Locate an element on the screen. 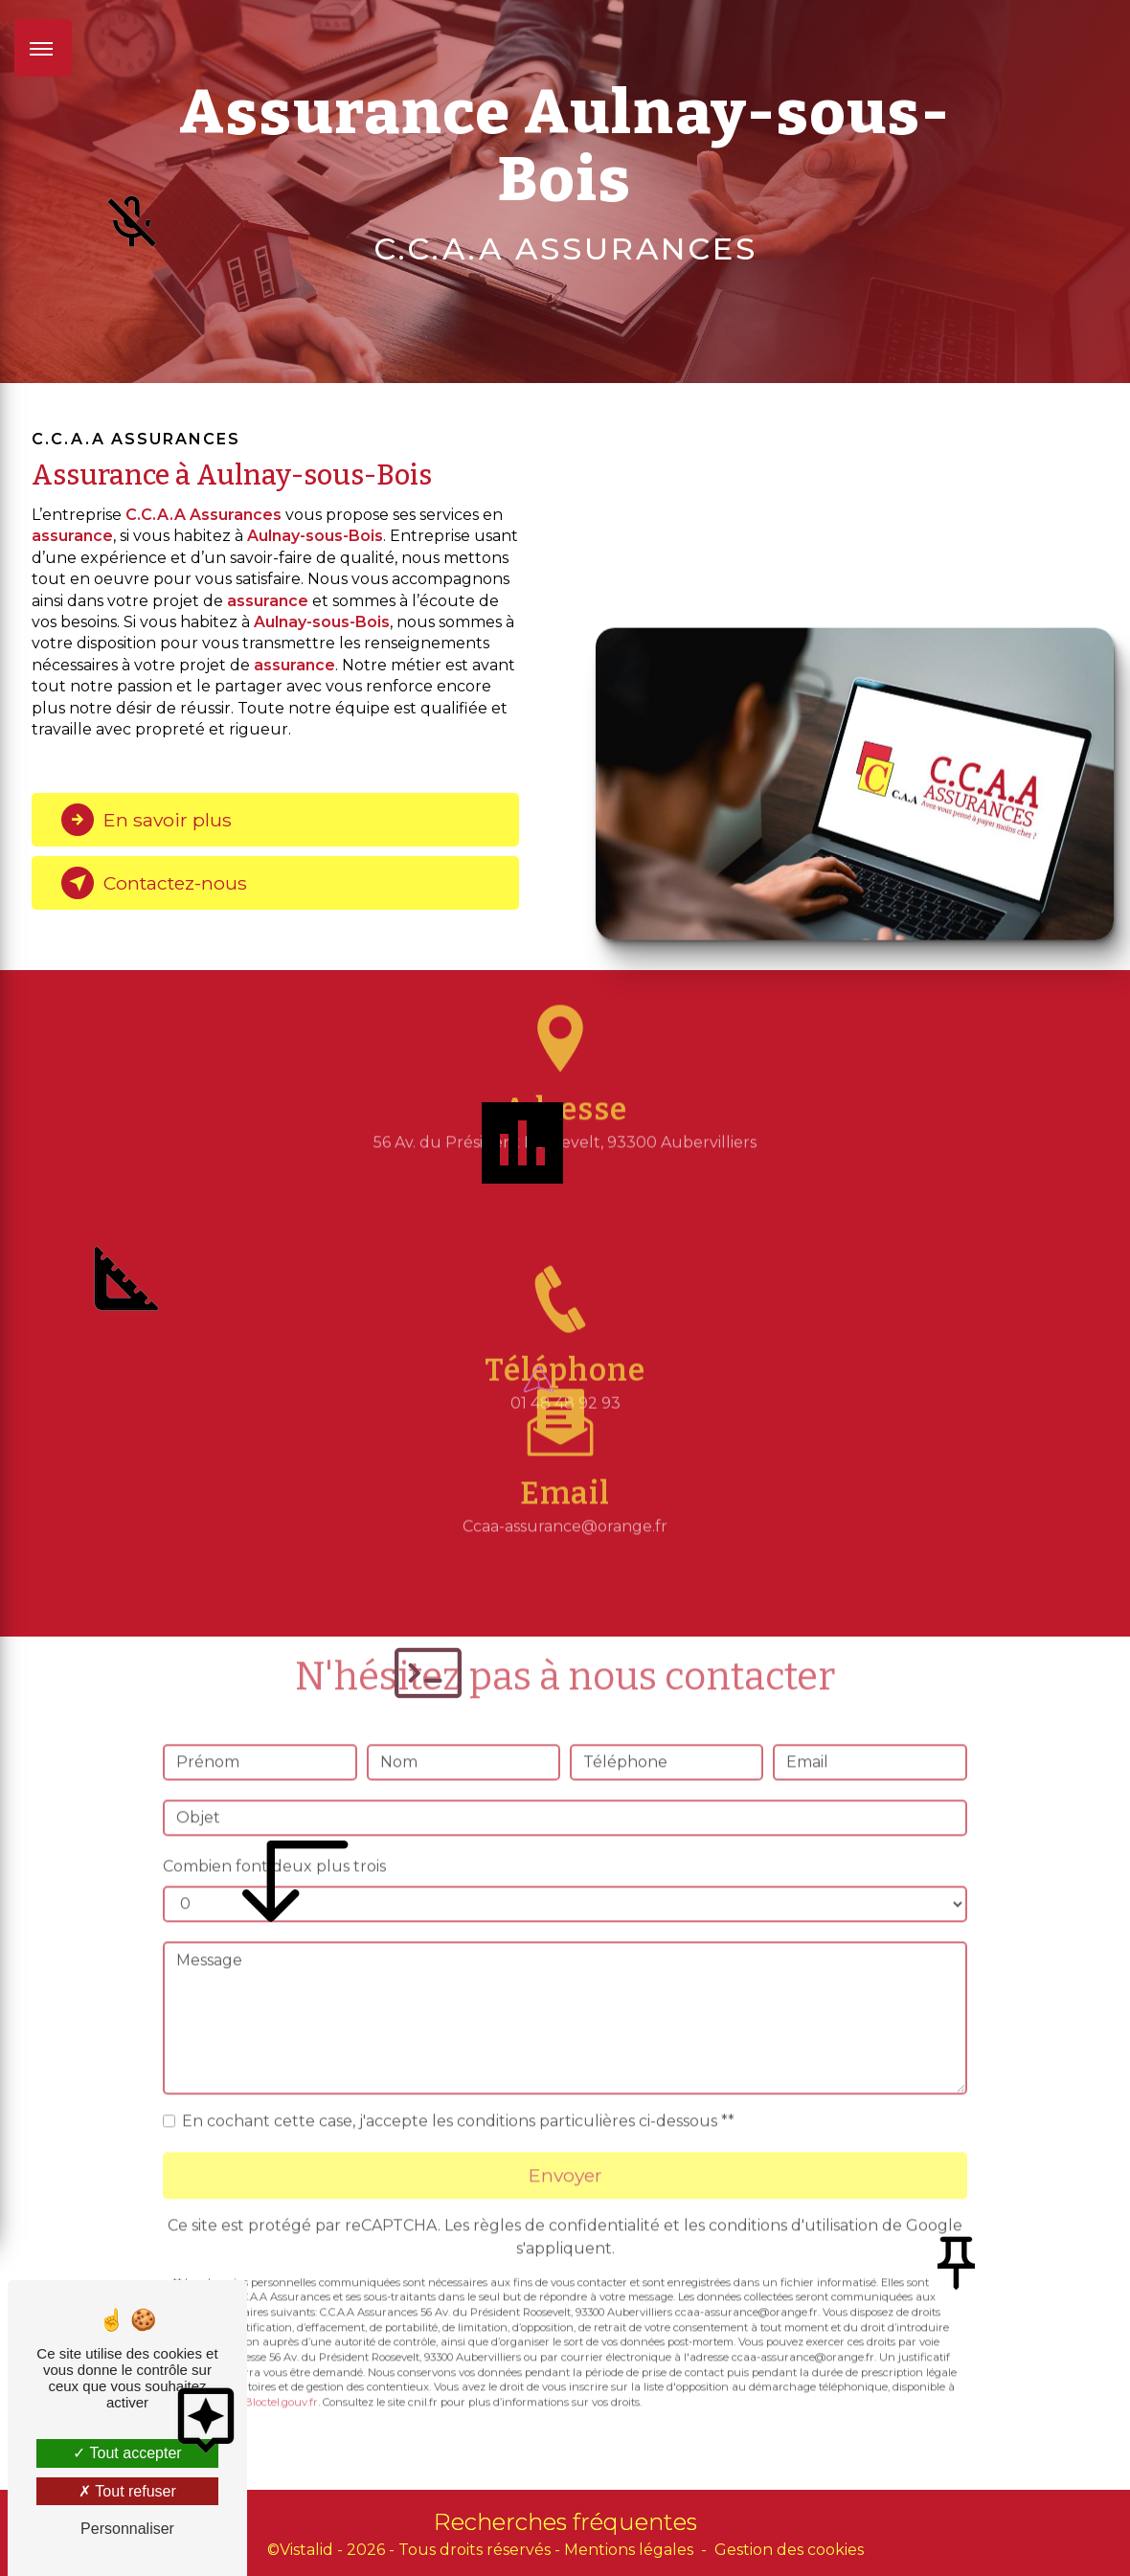  send a message is located at coordinates (538, 1379).